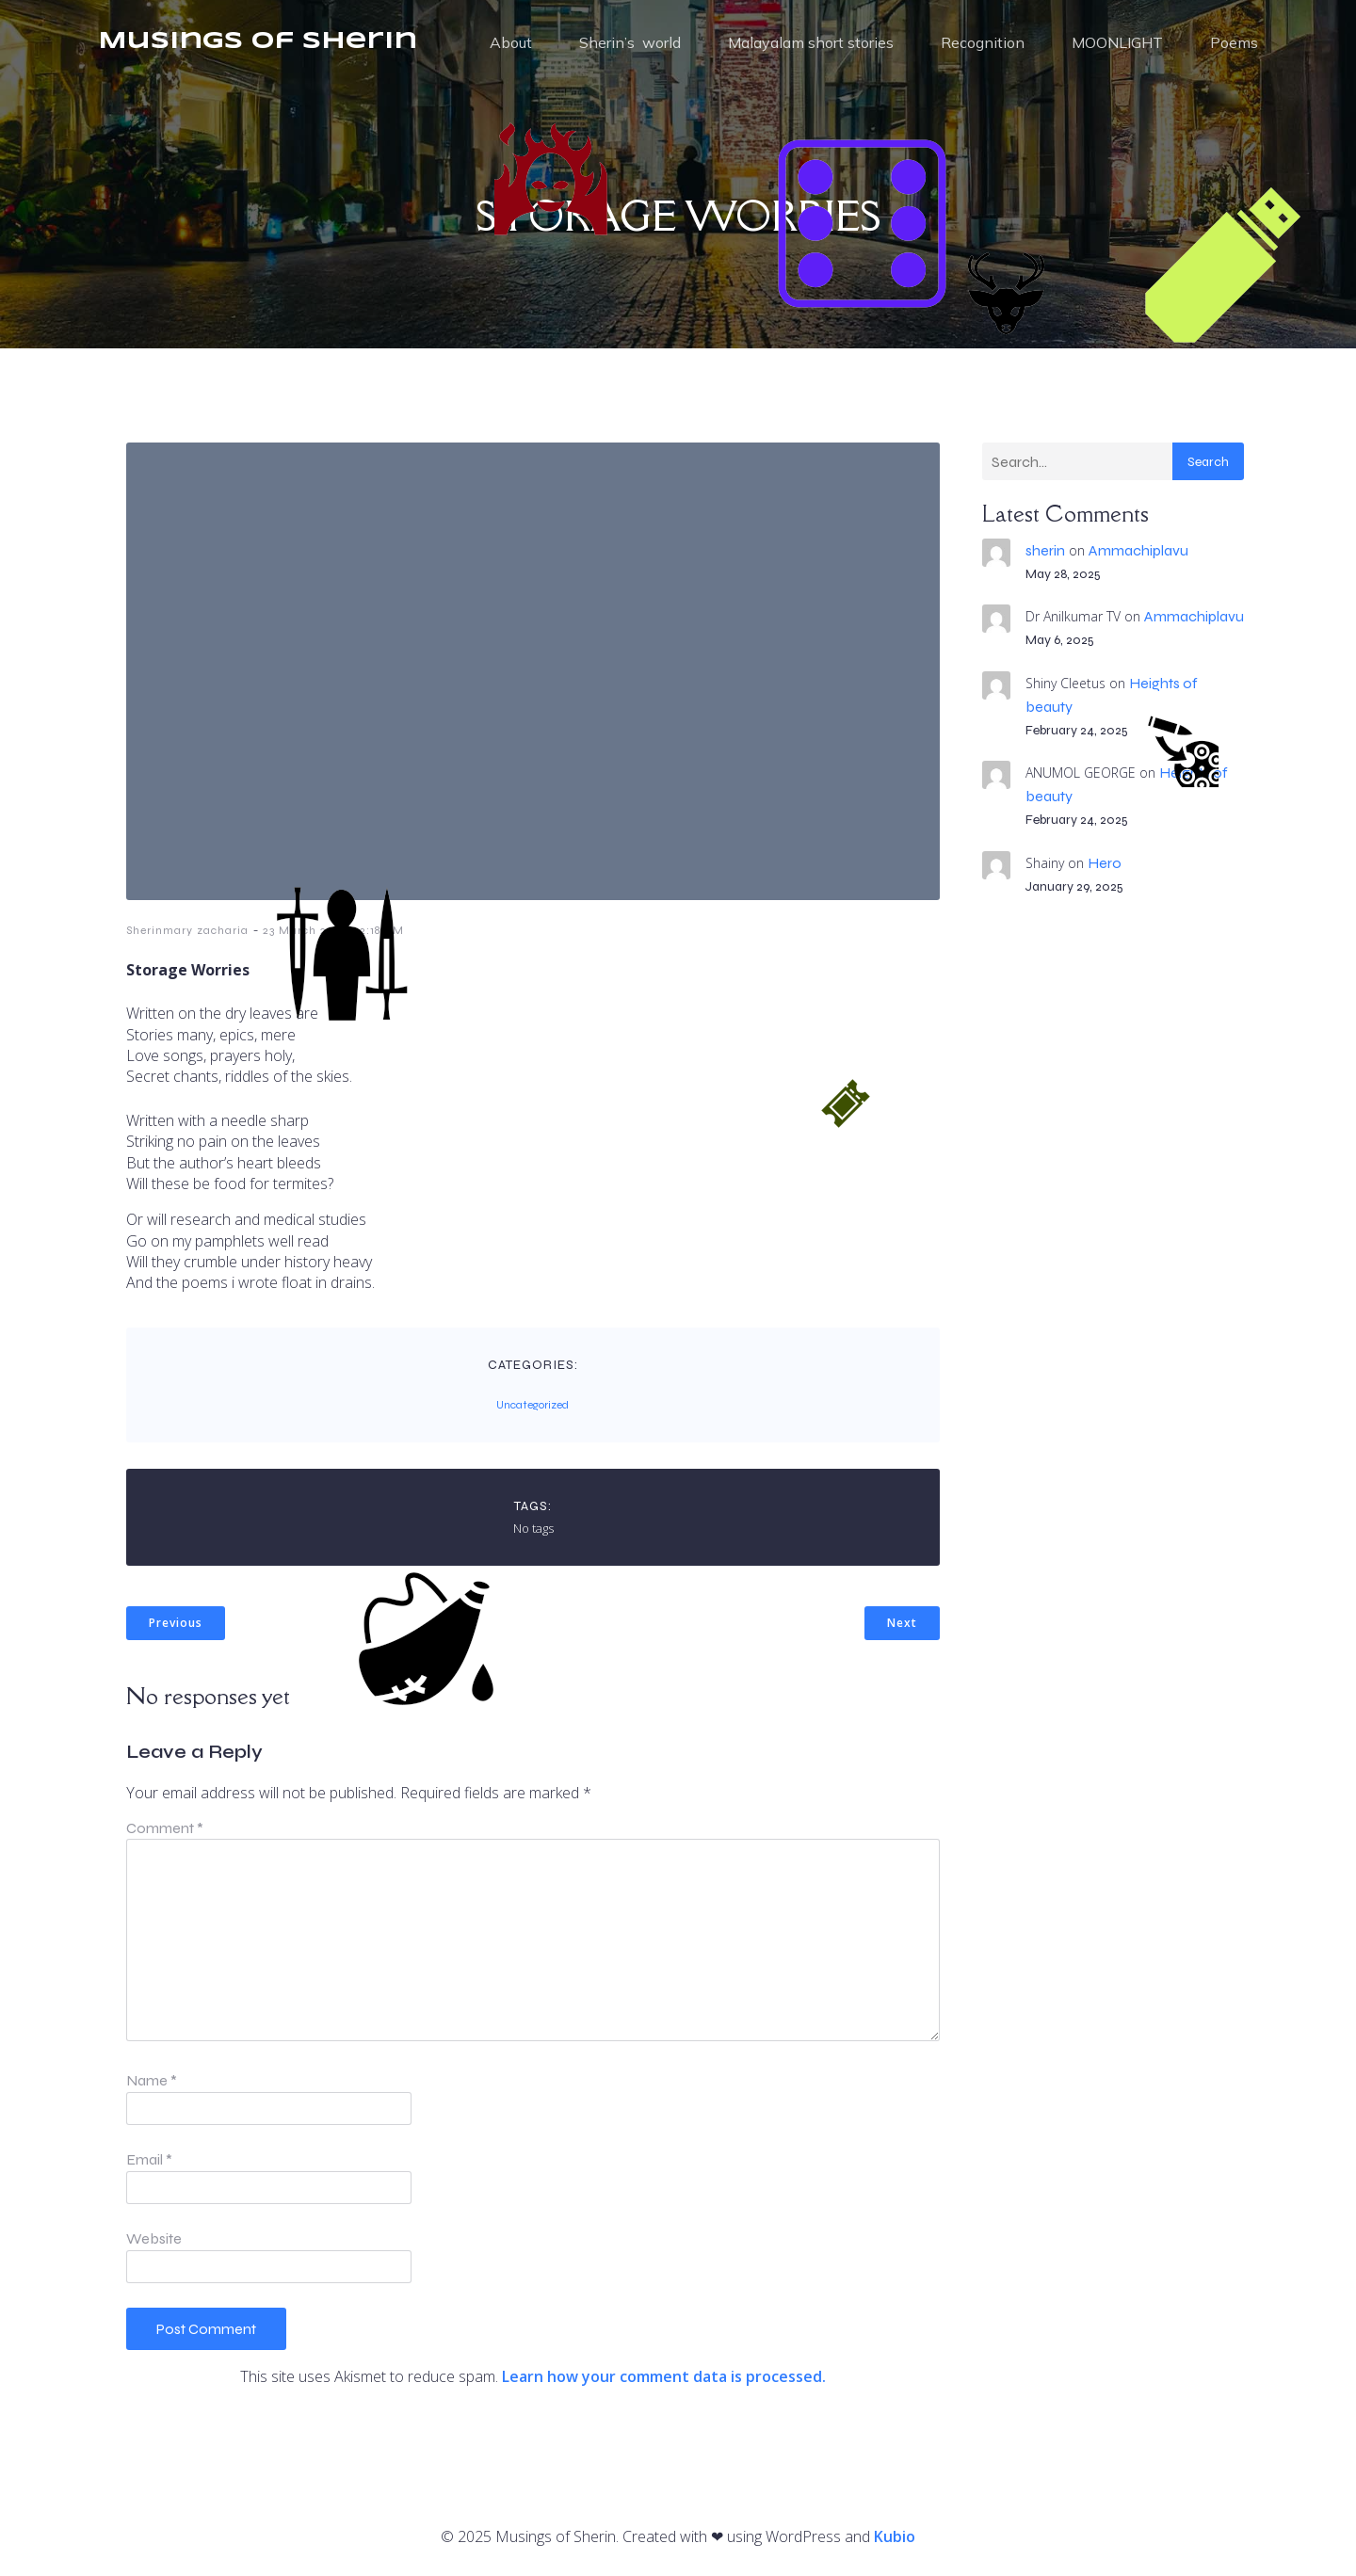 The width and height of the screenshot is (1356, 2576). What do you see at coordinates (426, 1638) in the screenshot?
I see `equip or use waterskin item` at bounding box center [426, 1638].